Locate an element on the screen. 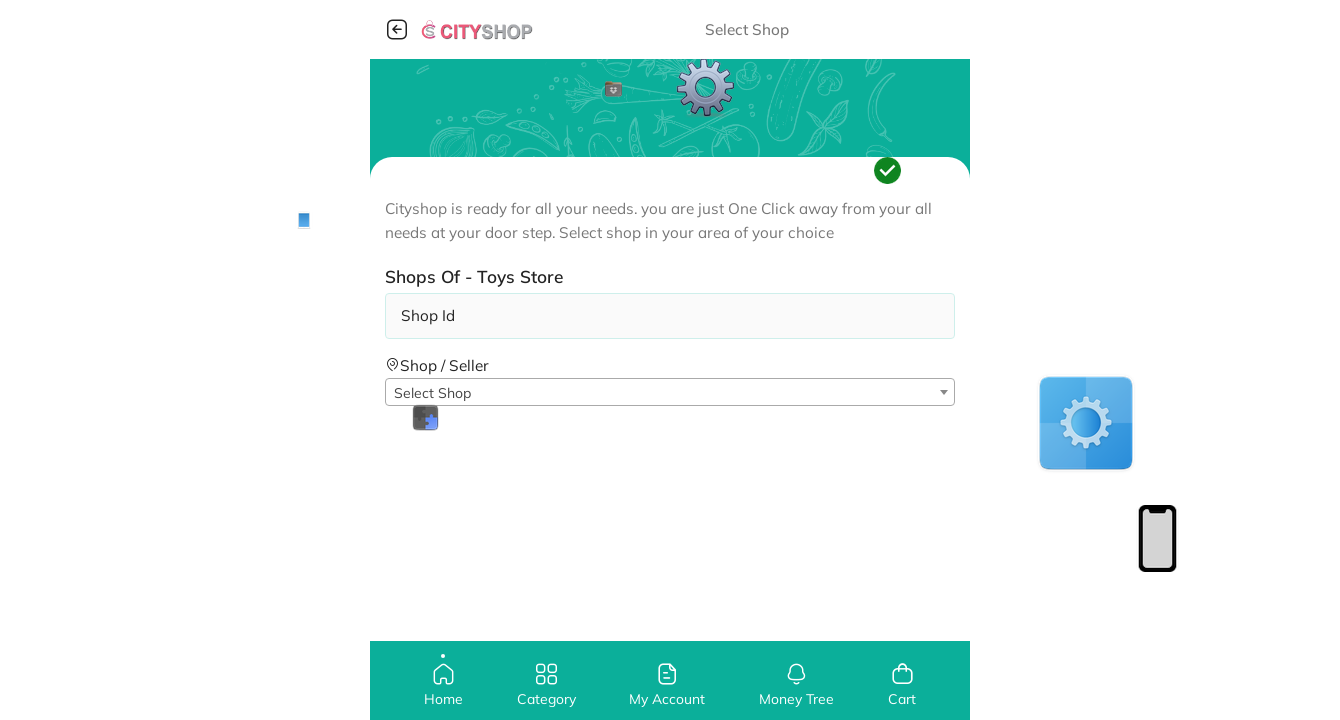 The width and height of the screenshot is (1340, 720). mark item as complete is located at coordinates (887, 170).